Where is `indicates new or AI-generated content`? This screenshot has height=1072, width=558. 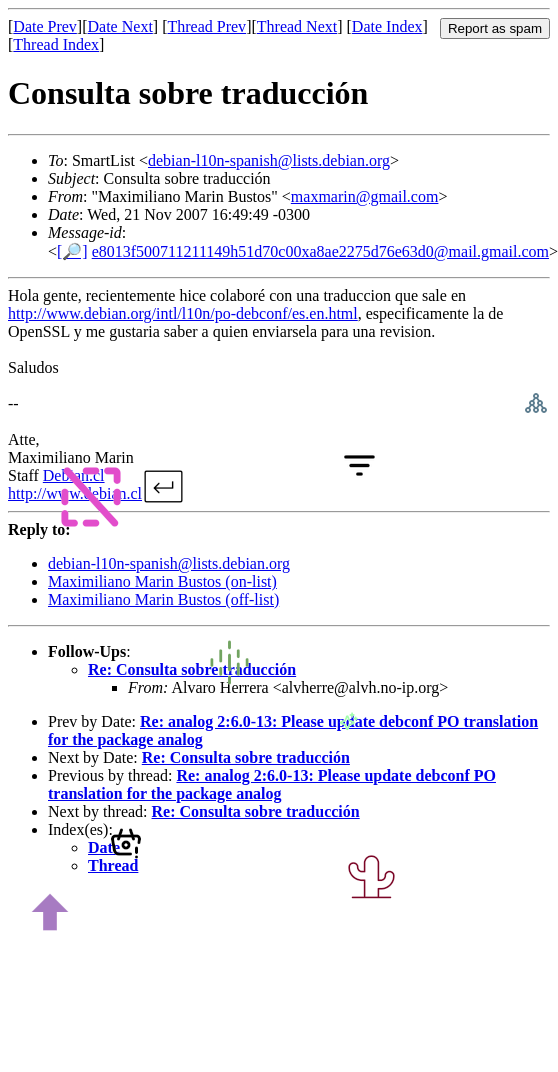
indicates new or AI-generated content is located at coordinates (348, 721).